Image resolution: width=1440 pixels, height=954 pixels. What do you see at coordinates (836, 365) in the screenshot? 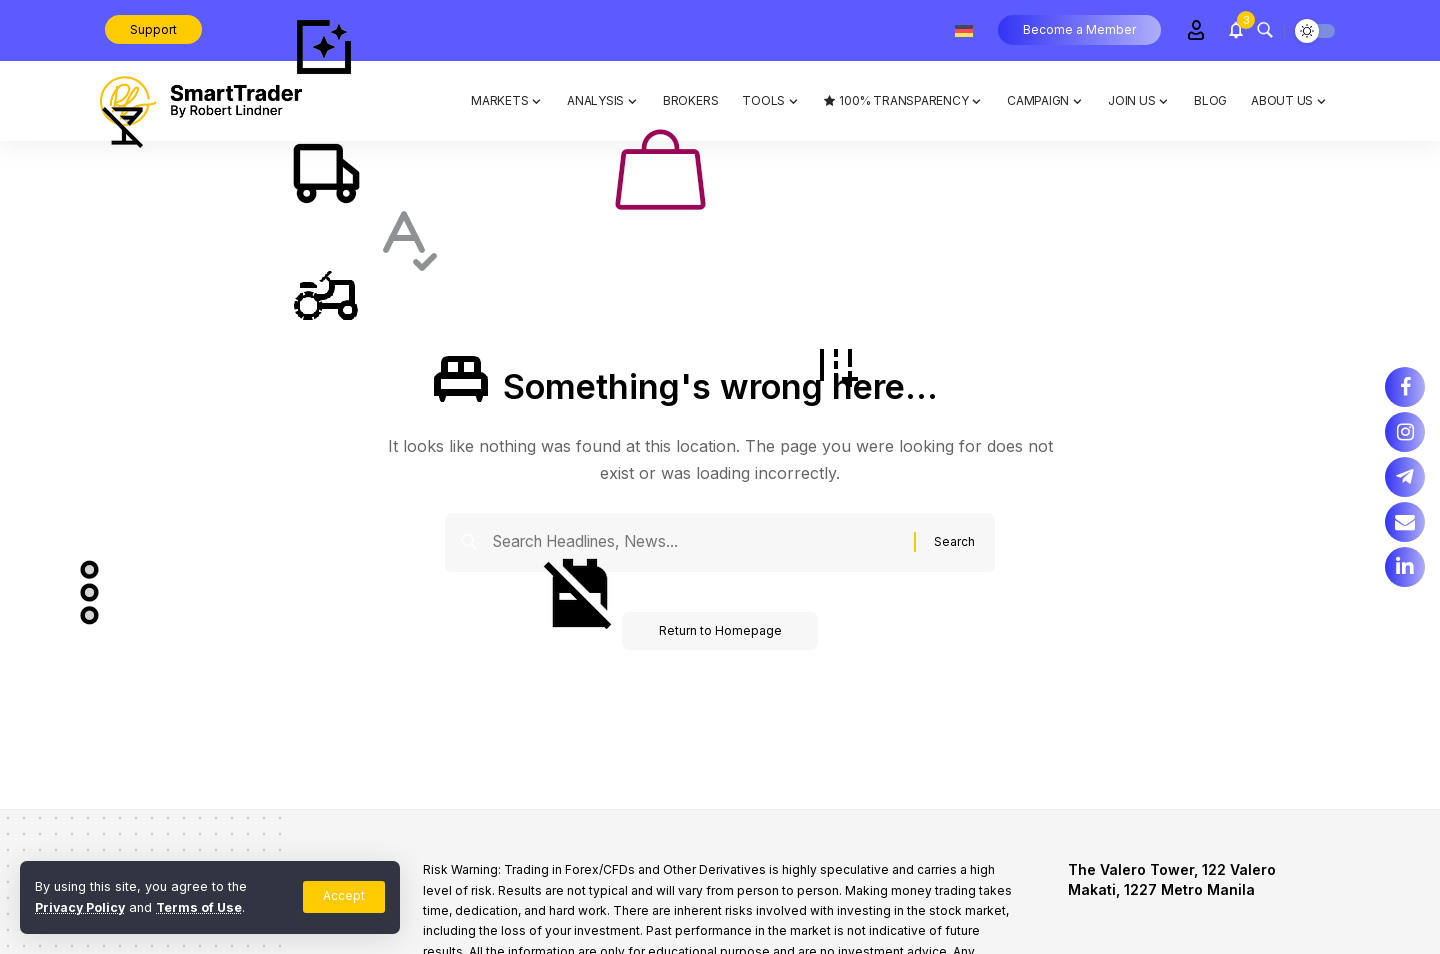
I see `add a new road to the map` at bounding box center [836, 365].